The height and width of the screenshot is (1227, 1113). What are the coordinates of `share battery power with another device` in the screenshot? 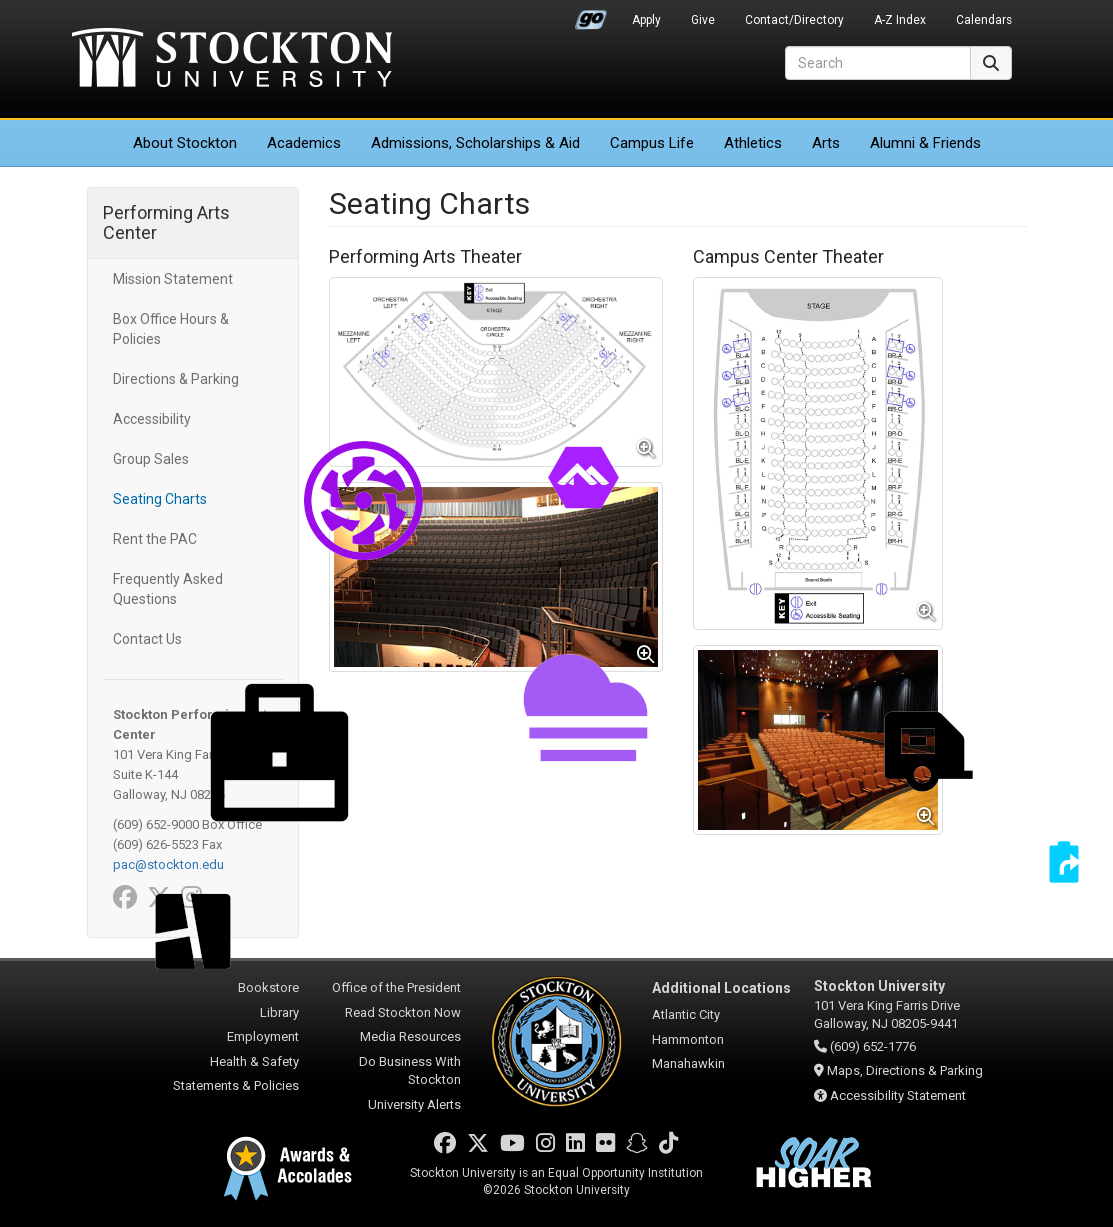 It's located at (1064, 862).